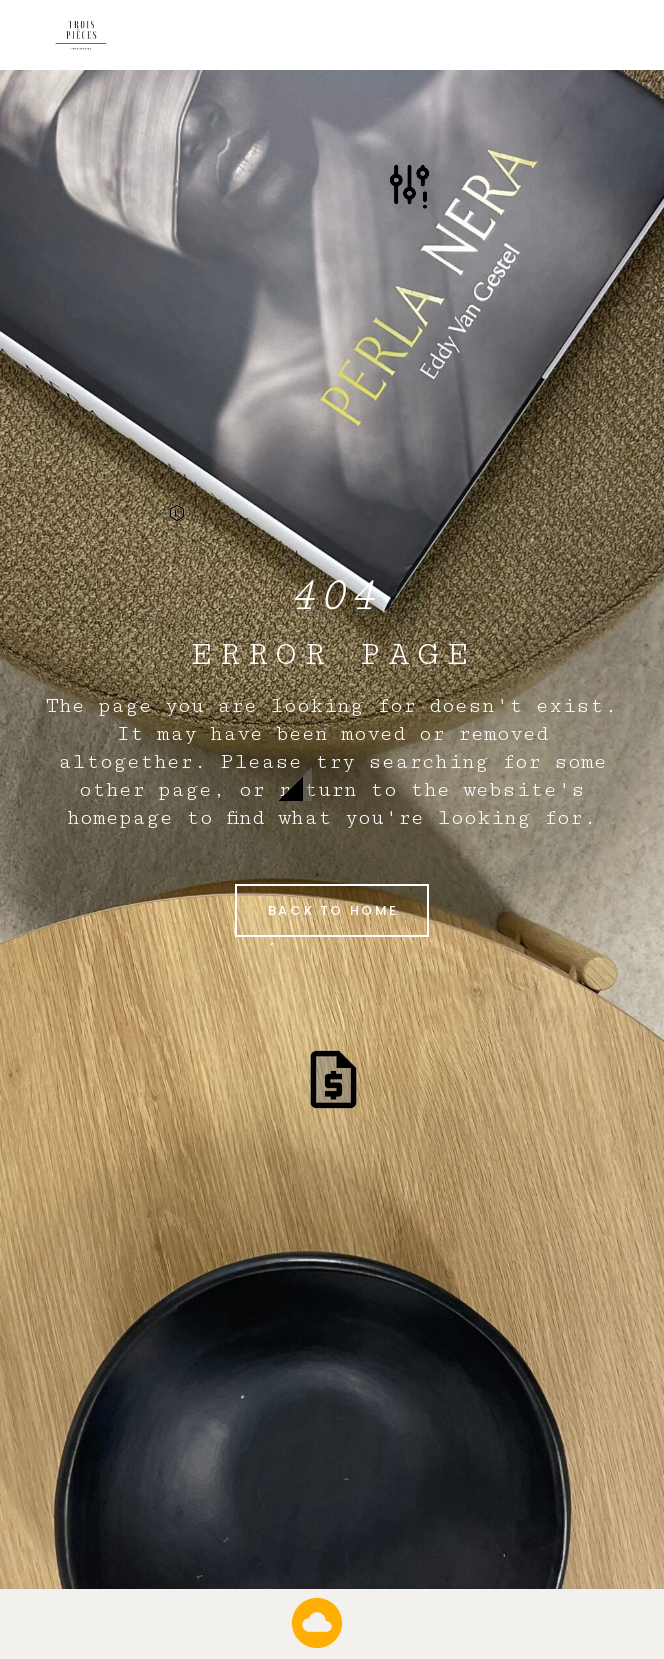 The width and height of the screenshot is (664, 1659). Describe the element at coordinates (177, 513) in the screenshot. I see `indicates a "large" size option` at that location.